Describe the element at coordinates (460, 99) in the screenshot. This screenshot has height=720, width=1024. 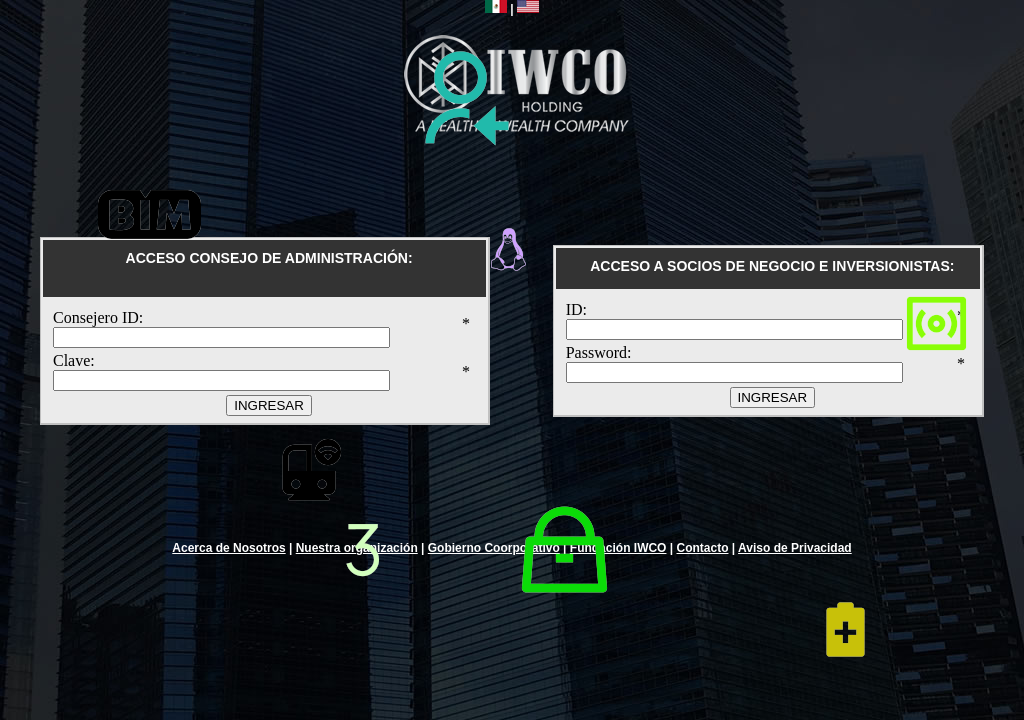
I see `incoming user request or friend invitation` at that location.